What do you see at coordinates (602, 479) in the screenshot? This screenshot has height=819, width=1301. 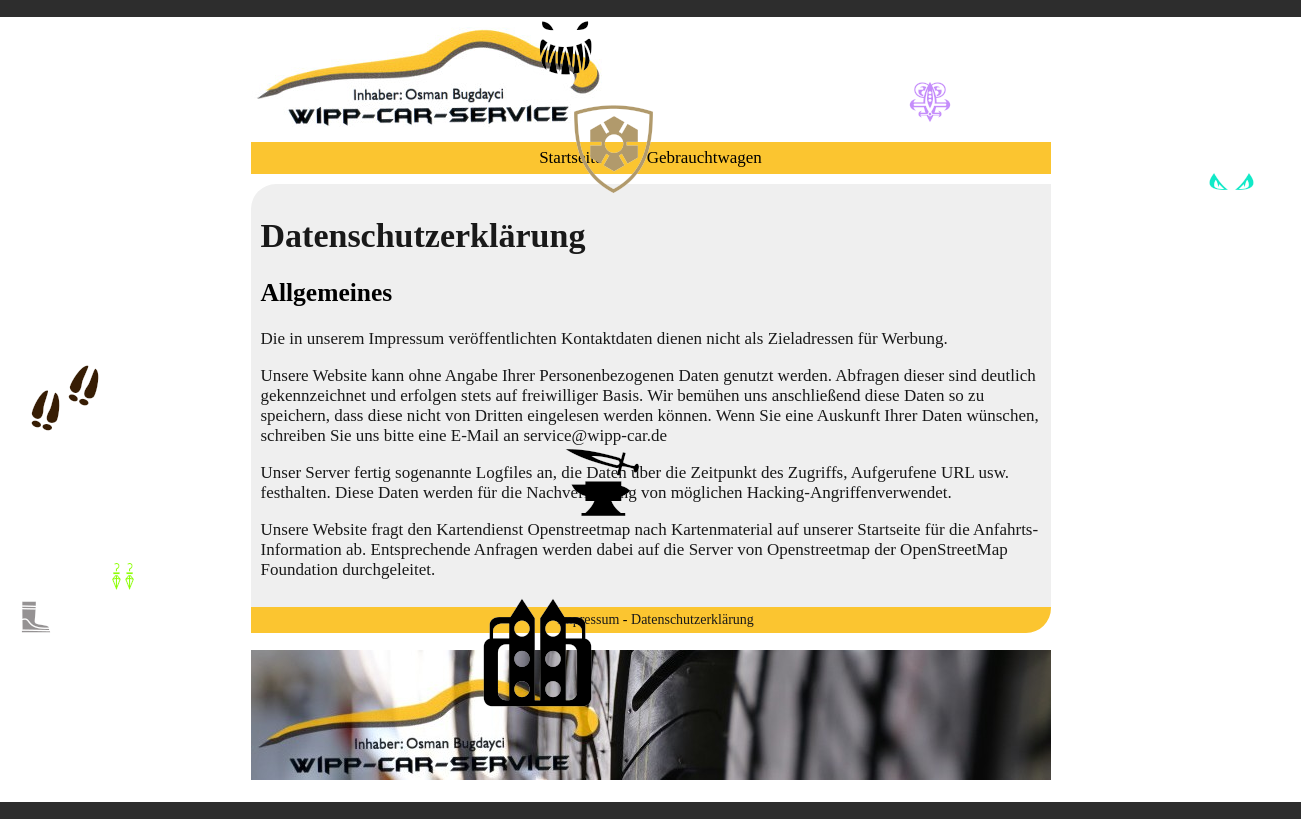 I see `access the weapon crafting menu` at bounding box center [602, 479].